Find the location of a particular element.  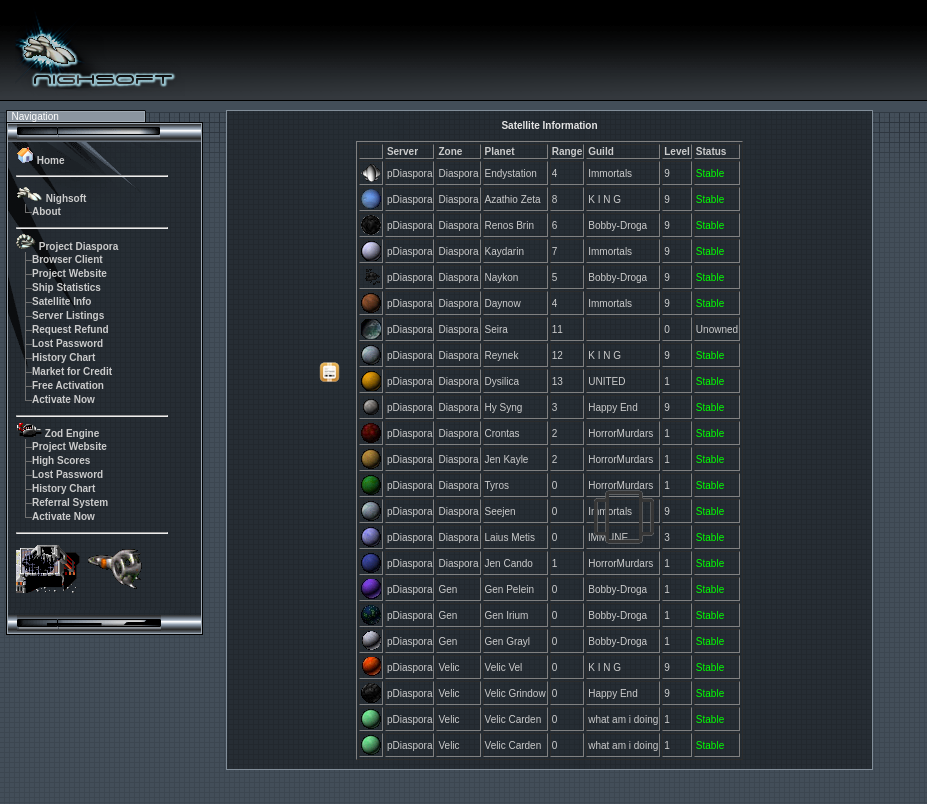

a software installation package file is located at coordinates (329, 372).